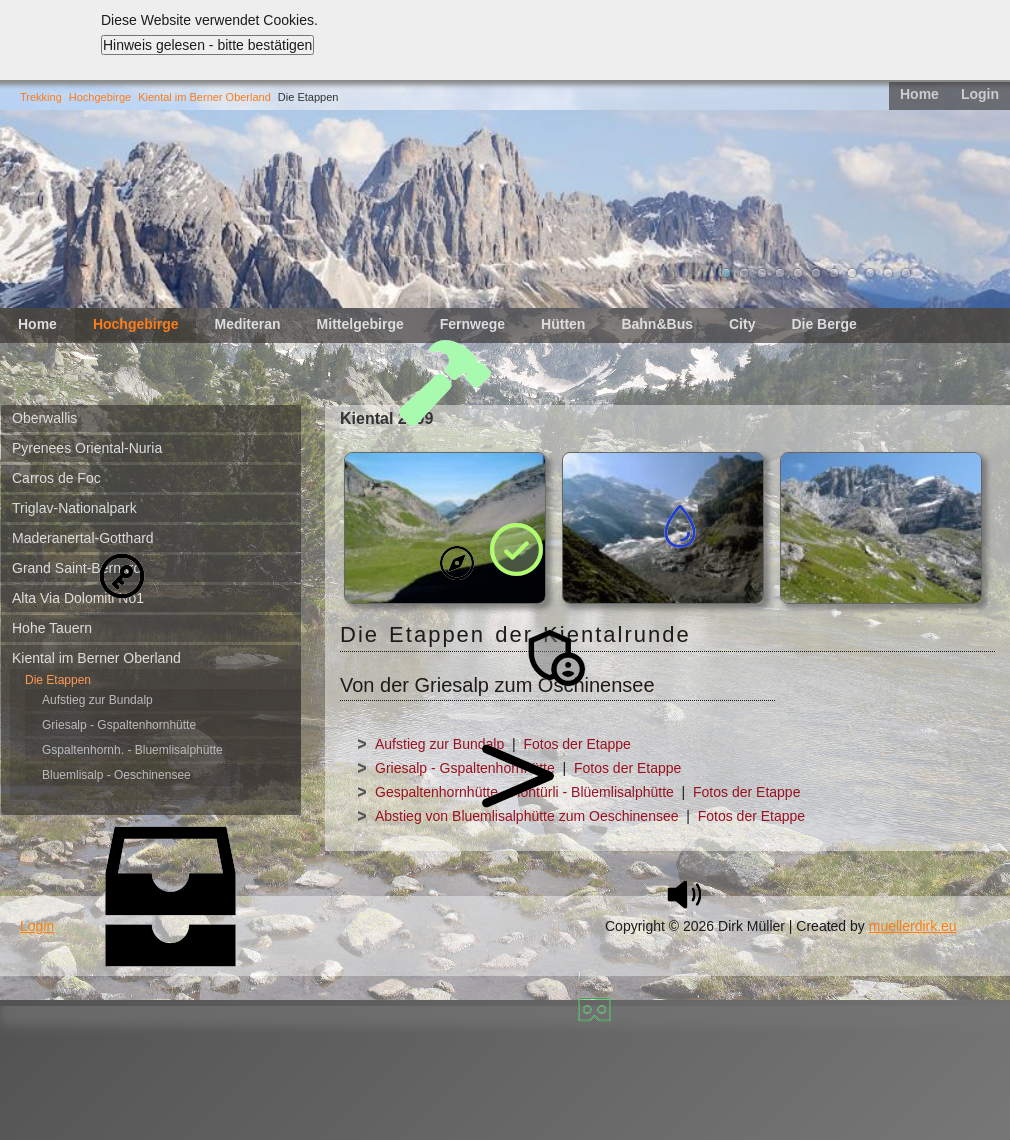 This screenshot has width=1010, height=1140. Describe the element at coordinates (122, 576) in the screenshot. I see `access security or authentication settings` at that location.